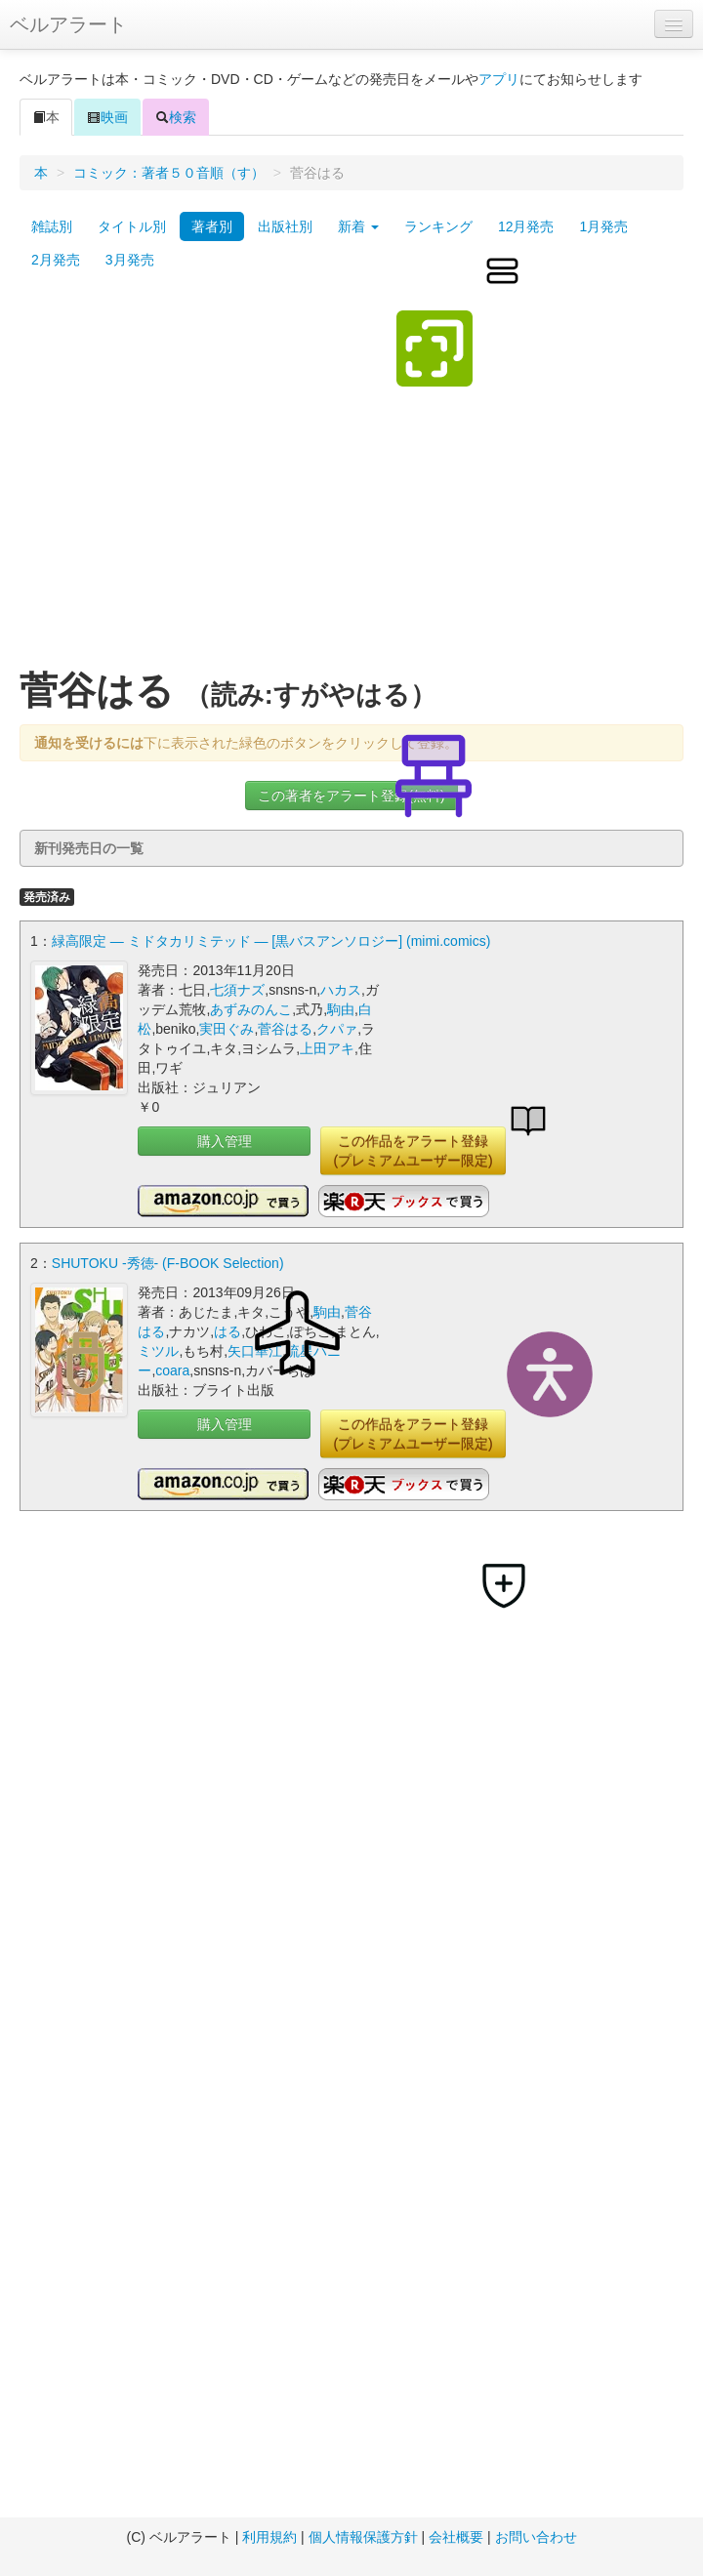  I want to click on connect a USB device, so click(85, 1363).